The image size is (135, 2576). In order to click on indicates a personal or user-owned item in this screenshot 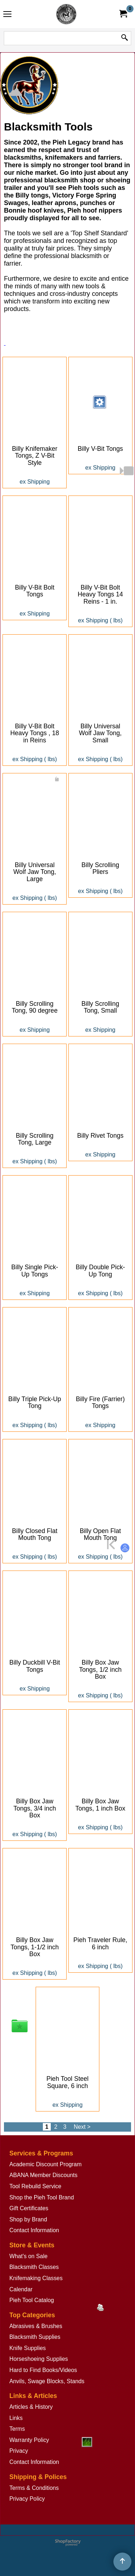, I will do `click(125, 1548)`.